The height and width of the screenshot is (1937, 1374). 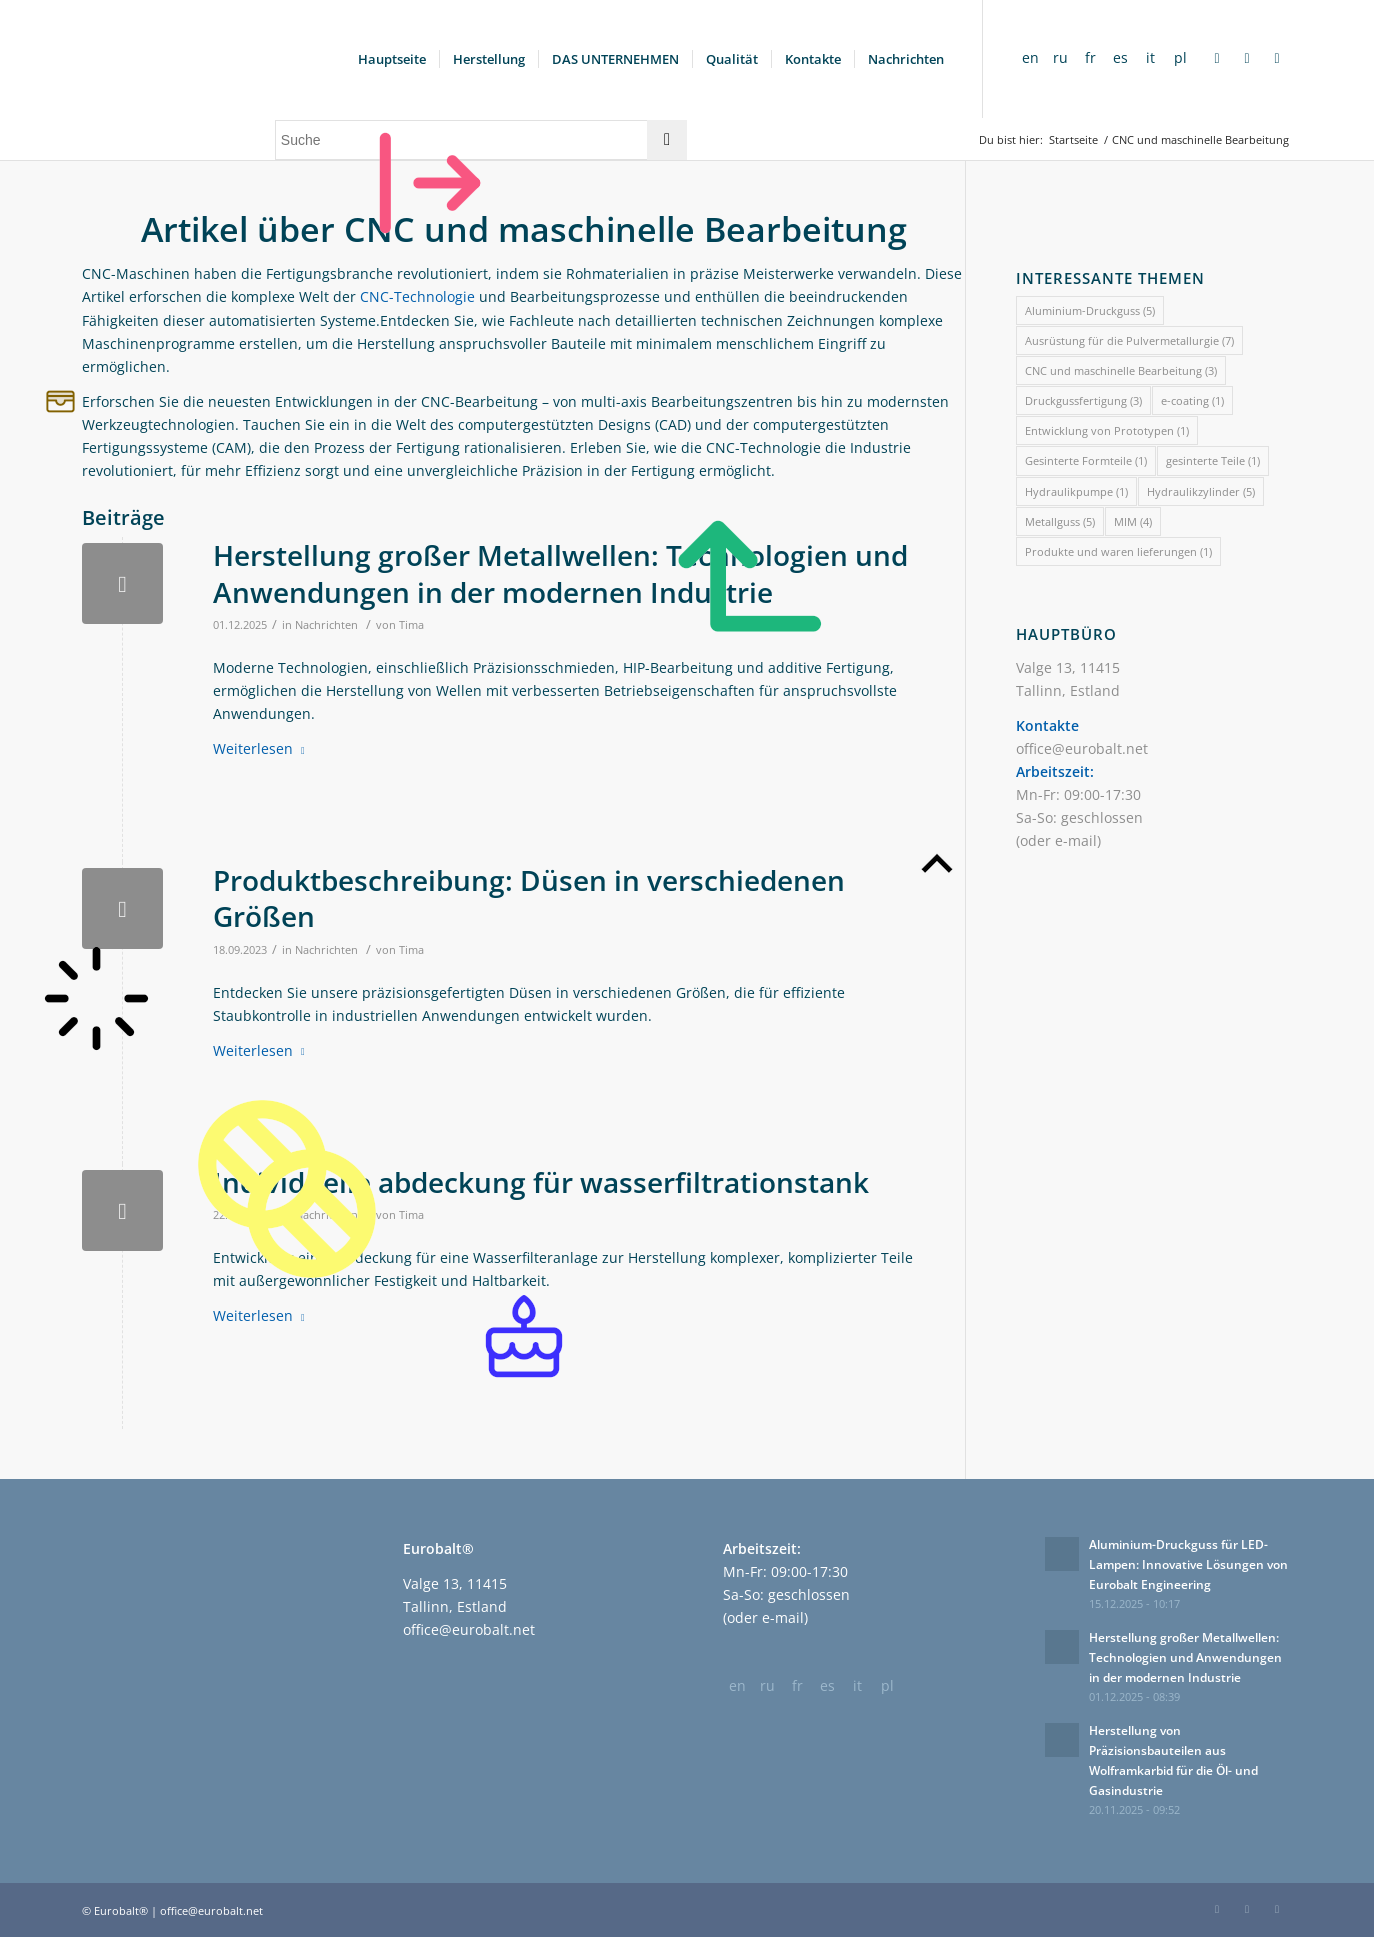 I want to click on exclude overlapping items from selection, so click(x=287, y=1189).